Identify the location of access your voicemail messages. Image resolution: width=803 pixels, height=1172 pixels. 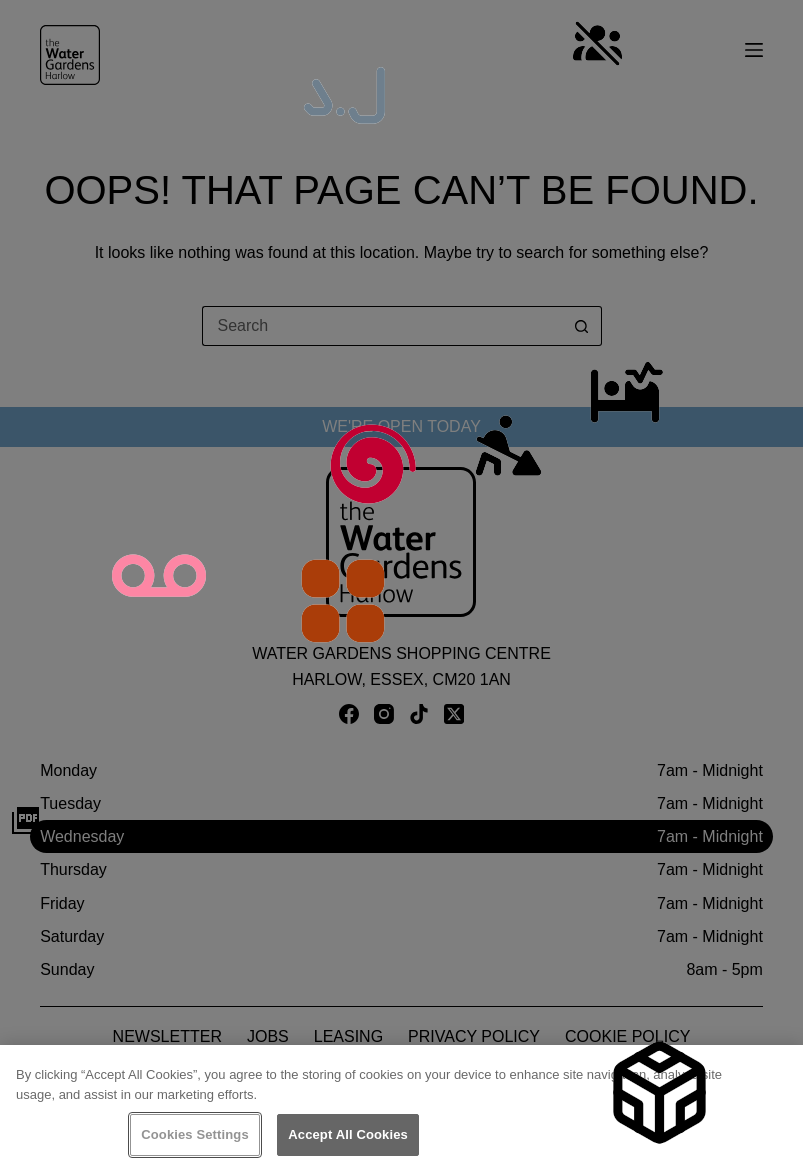
(159, 578).